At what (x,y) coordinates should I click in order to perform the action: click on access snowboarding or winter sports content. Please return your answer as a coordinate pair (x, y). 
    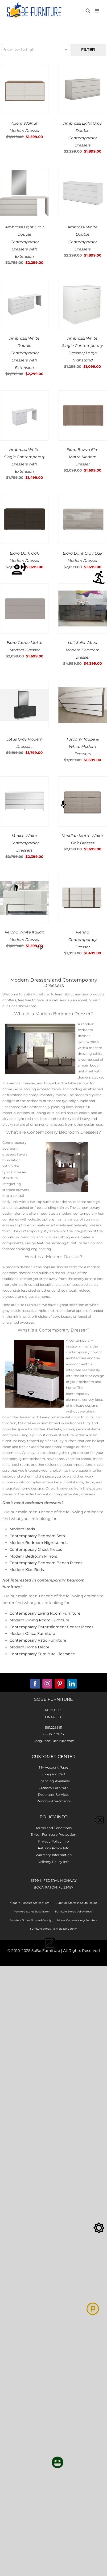
    Looking at the image, I should click on (99, 577).